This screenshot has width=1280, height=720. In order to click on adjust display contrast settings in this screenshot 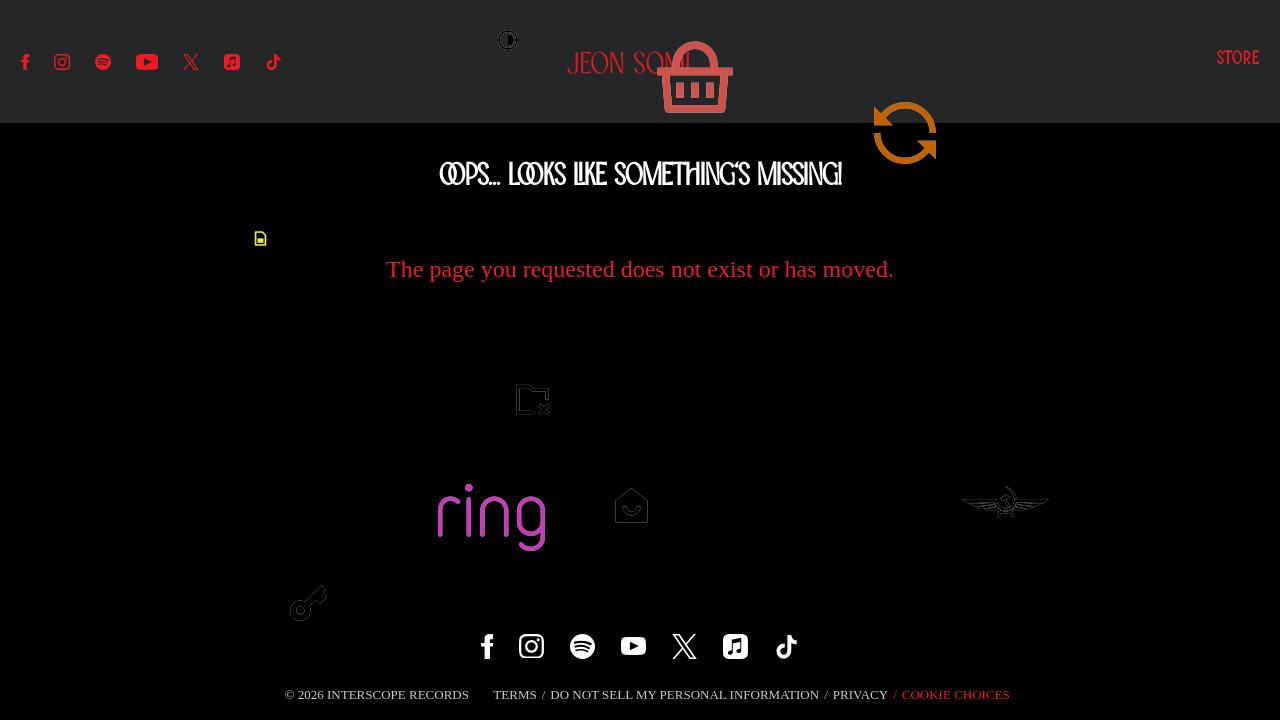, I will do `click(508, 40)`.